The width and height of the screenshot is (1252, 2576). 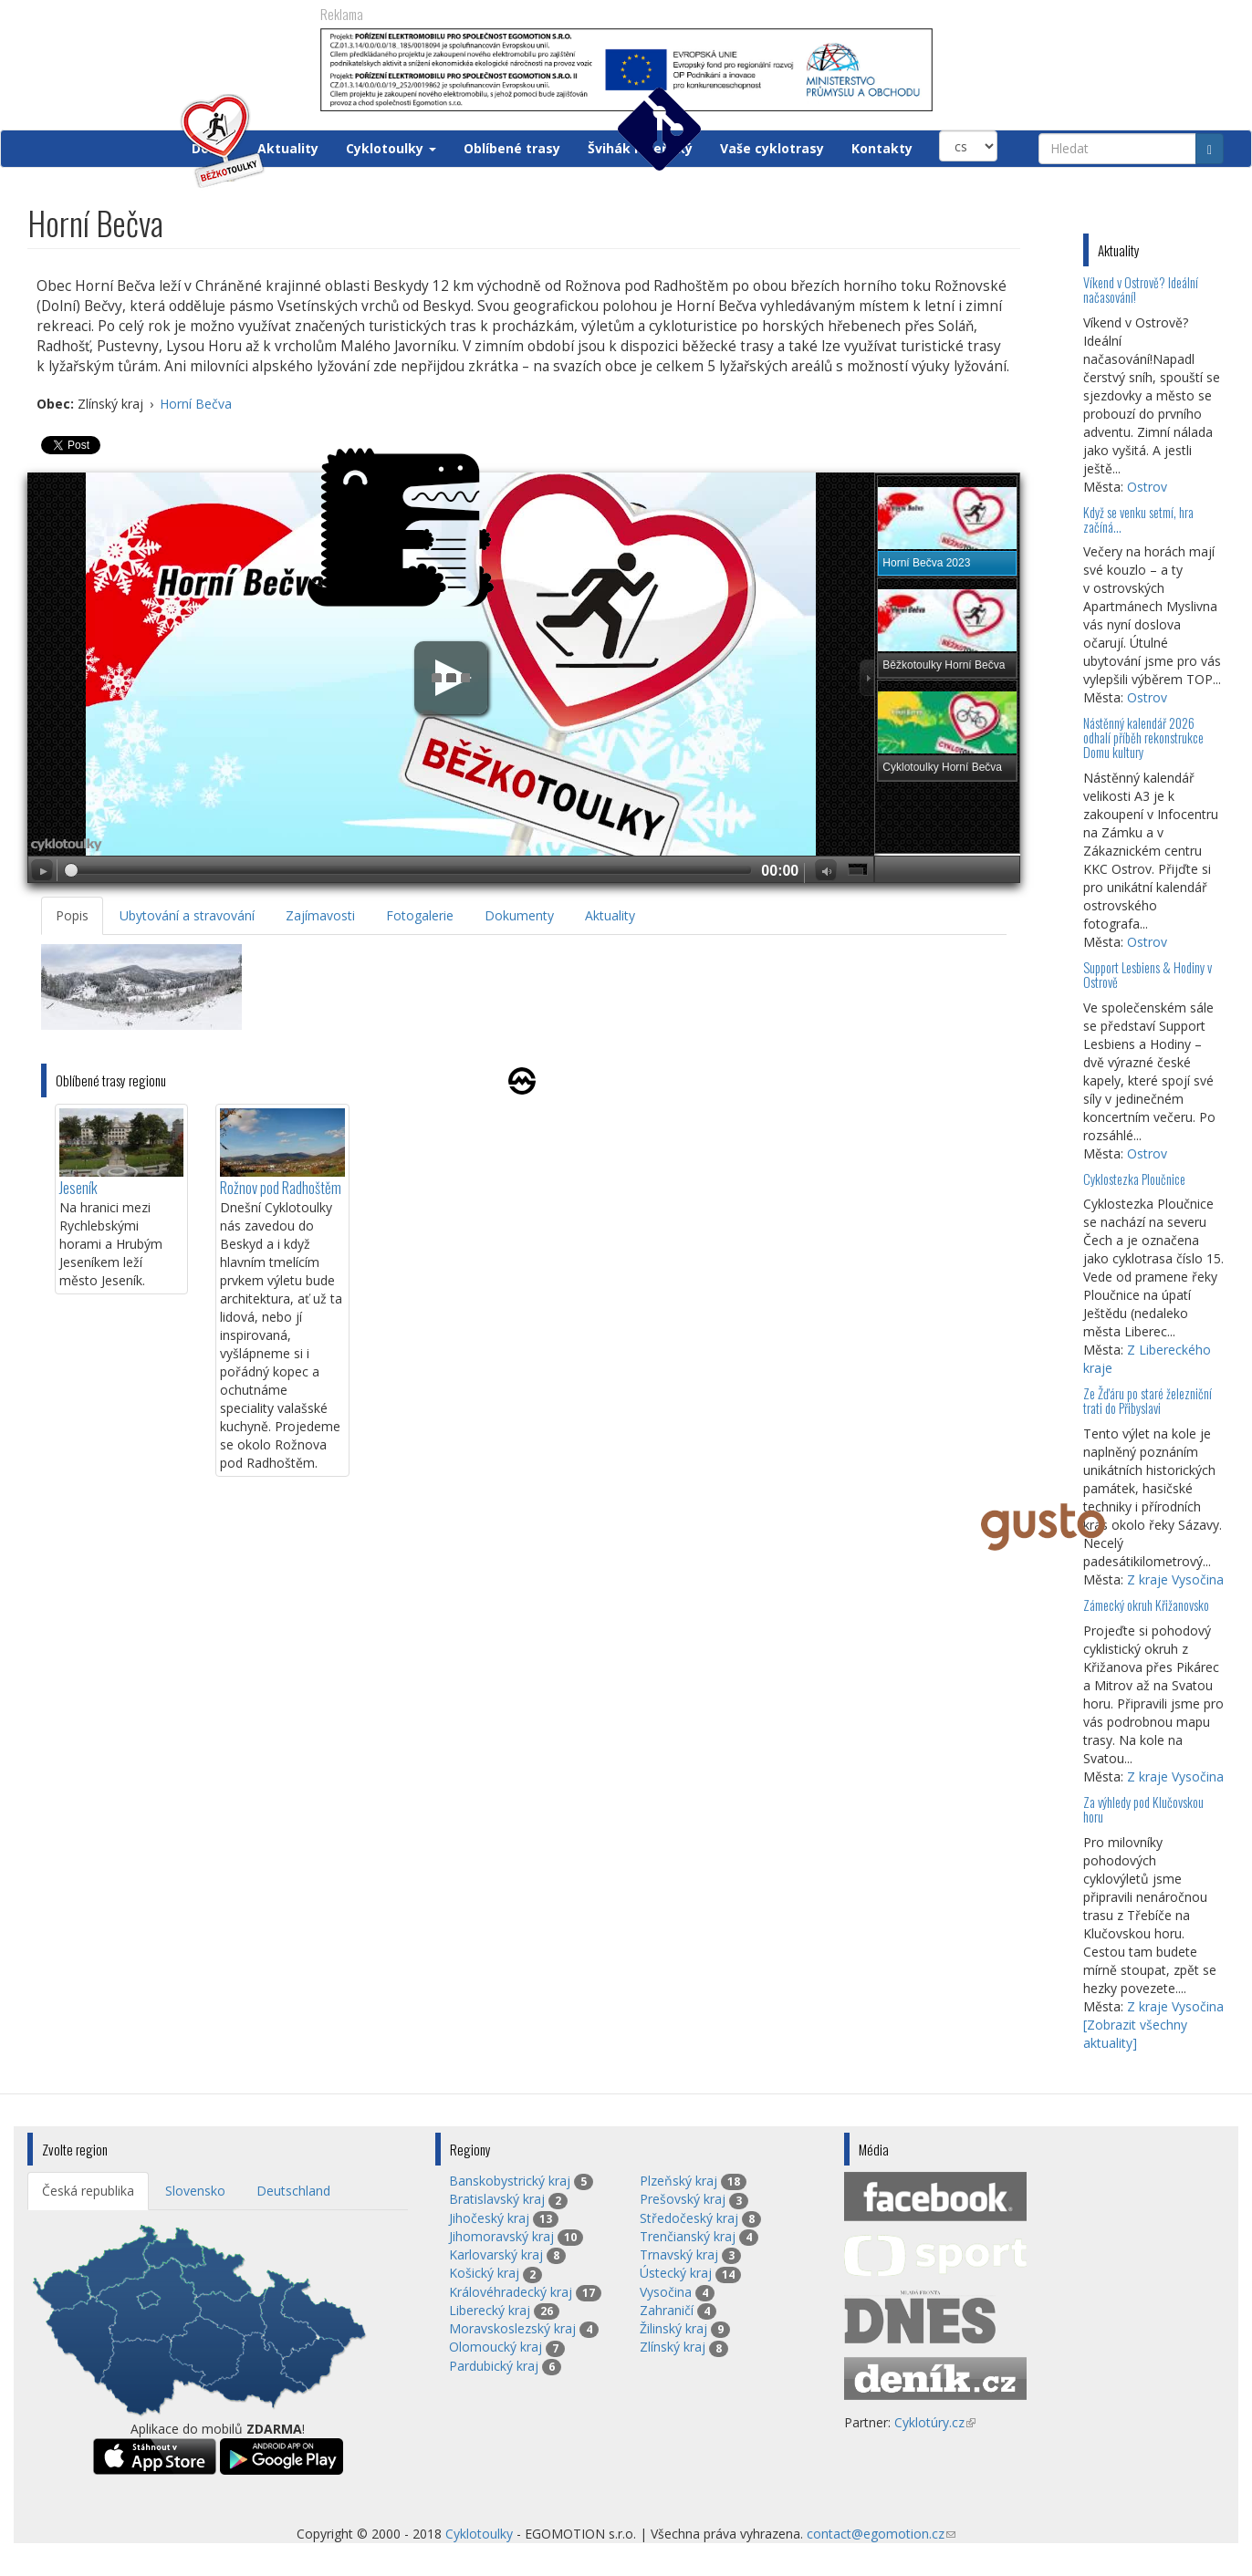 What do you see at coordinates (522, 1081) in the screenshot?
I see `shanghai metro official app or website` at bounding box center [522, 1081].